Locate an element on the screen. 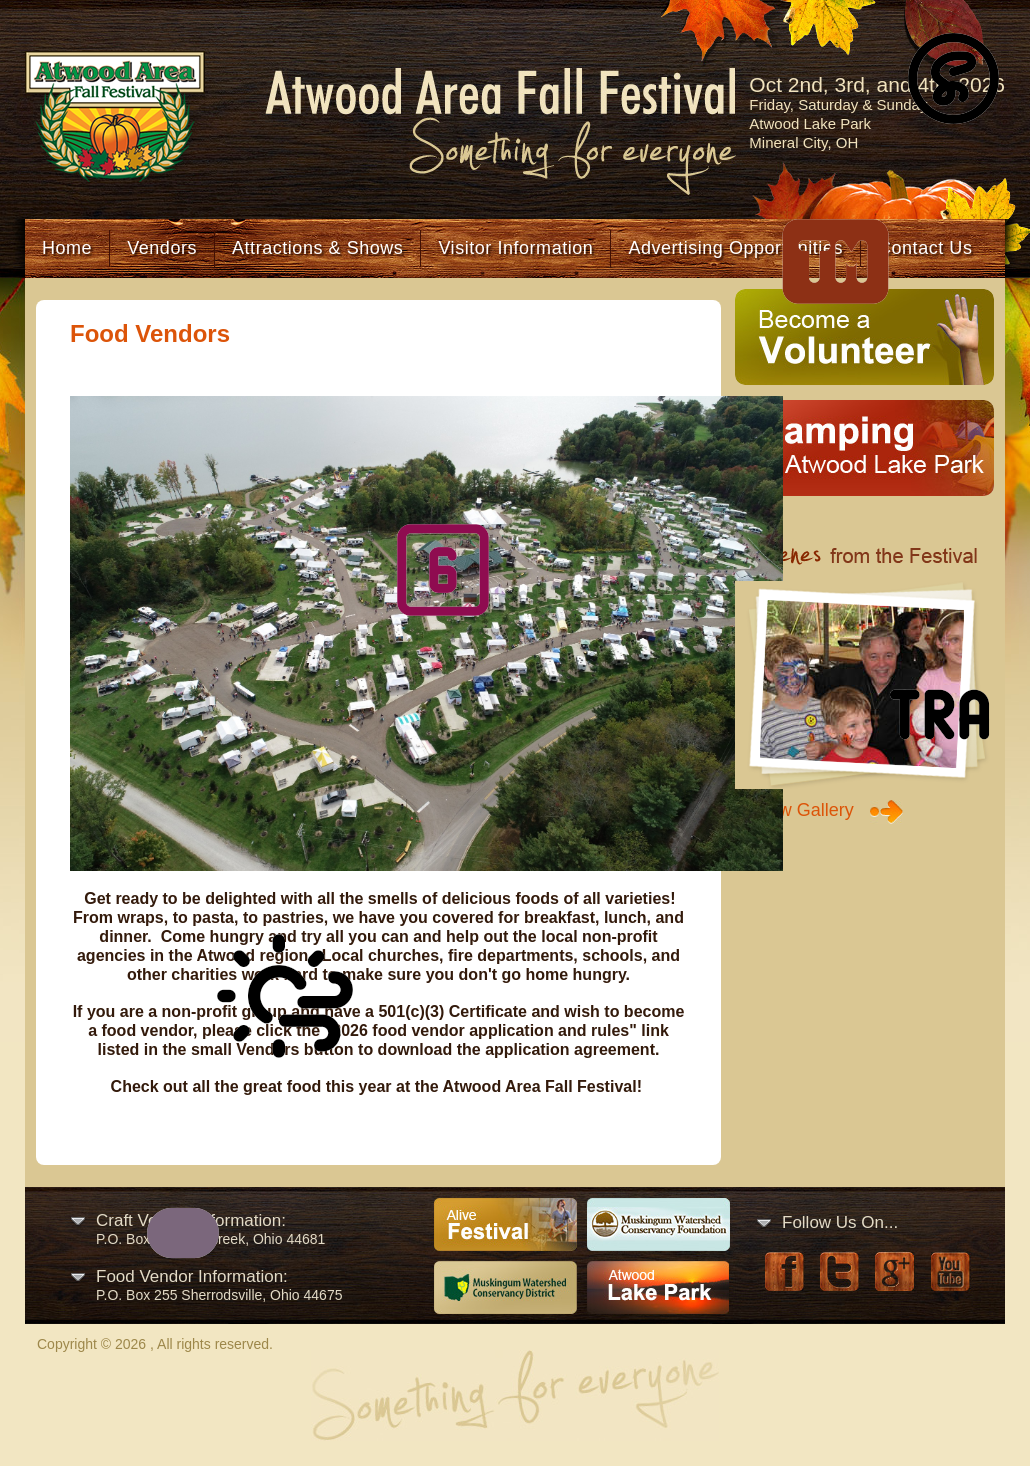 The height and width of the screenshot is (1466, 1030). view current weather conditions is located at coordinates (285, 996).